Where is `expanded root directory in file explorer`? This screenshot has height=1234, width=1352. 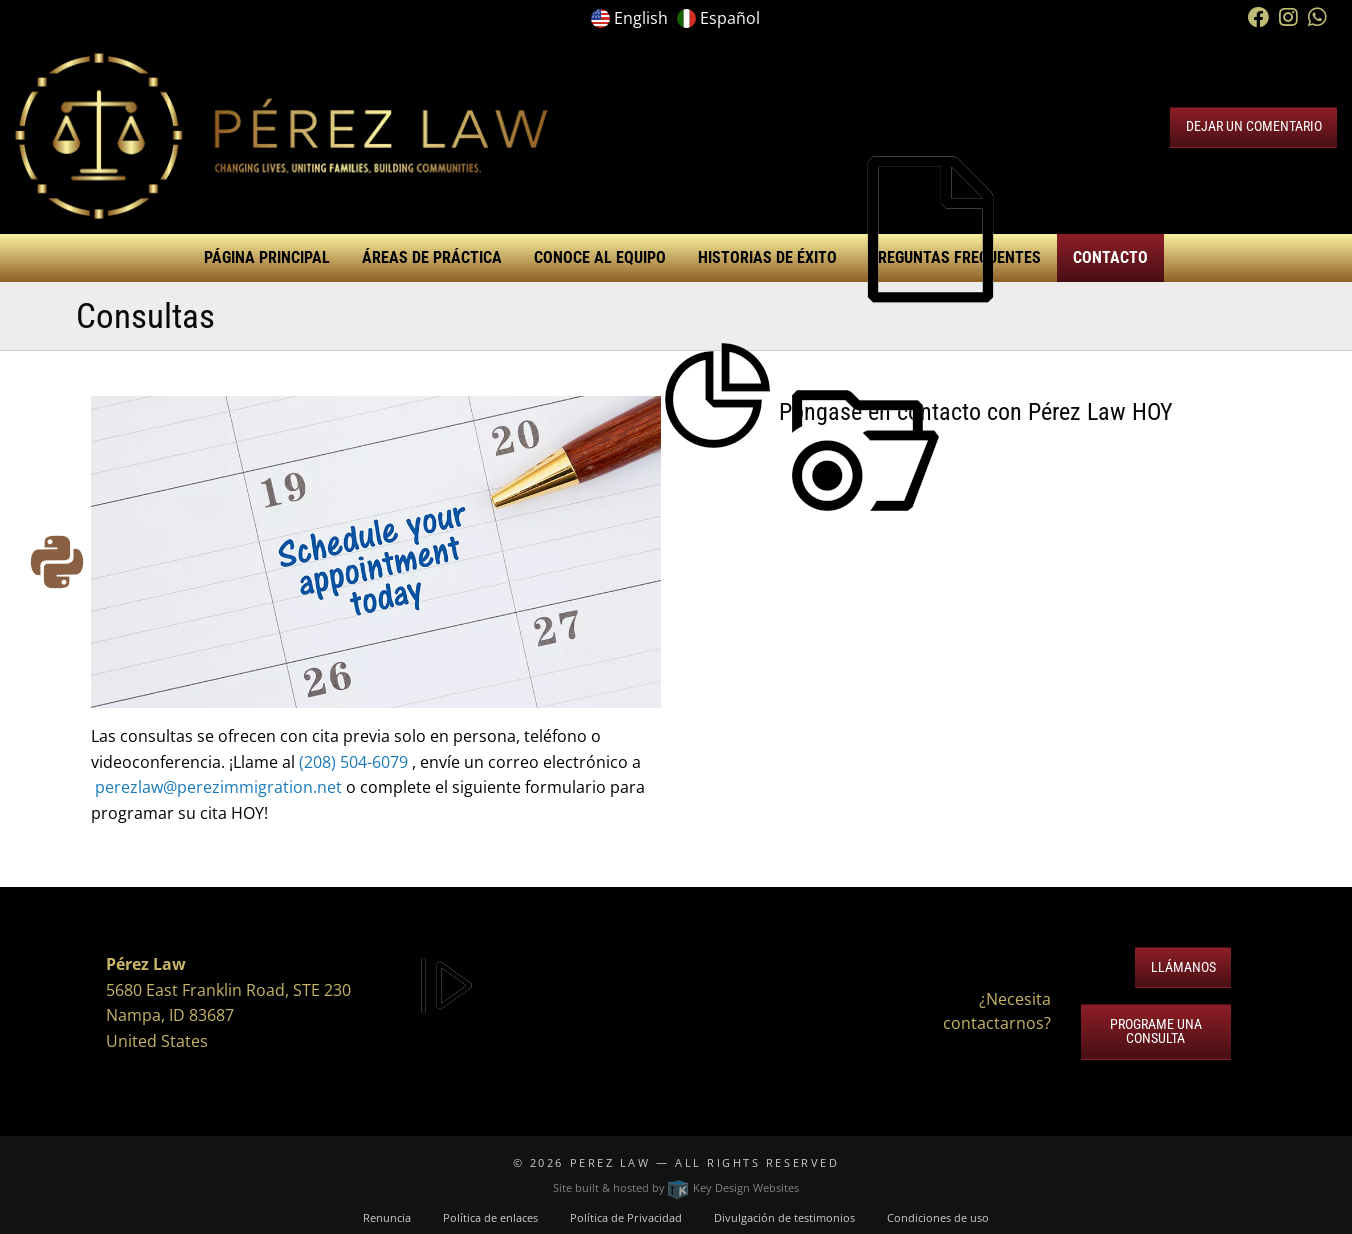
expanded root directory in file explorer is located at coordinates (862, 450).